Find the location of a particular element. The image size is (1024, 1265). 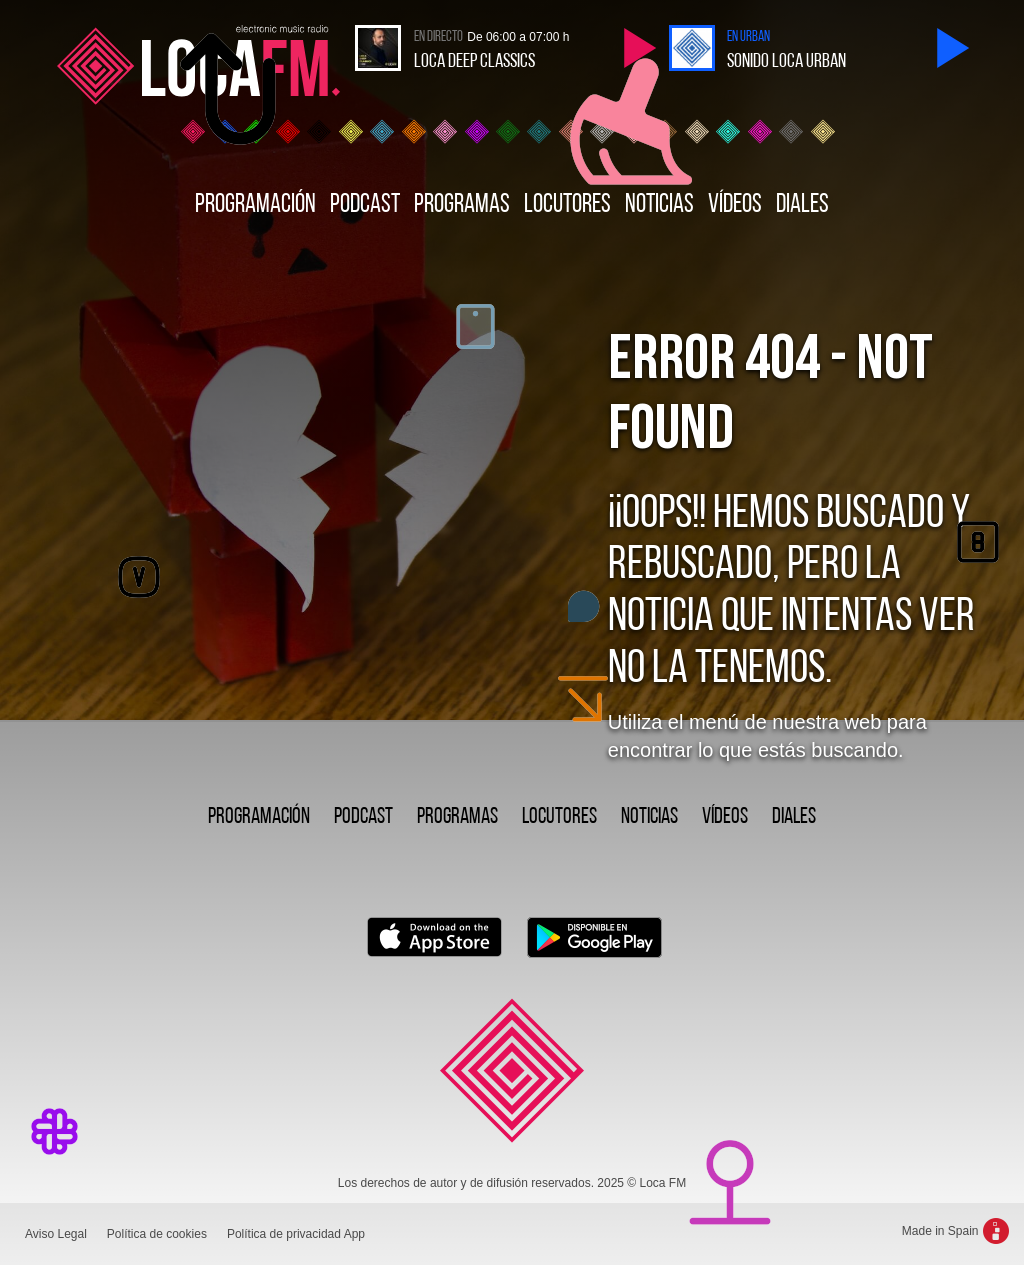

move item to bottom-right corner is located at coordinates (583, 701).